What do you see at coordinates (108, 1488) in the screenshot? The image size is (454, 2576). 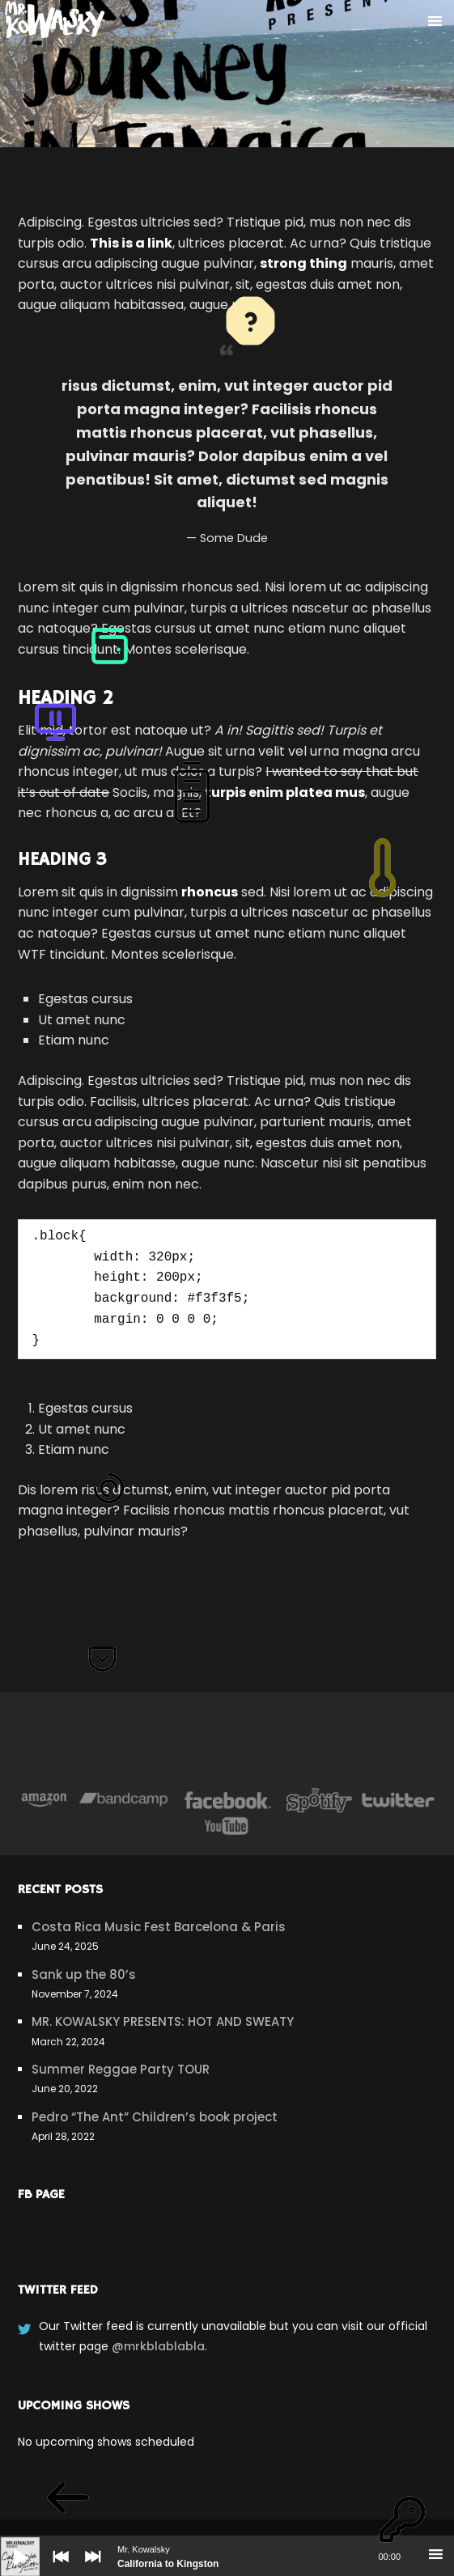 I see `indicates content is loading` at bounding box center [108, 1488].